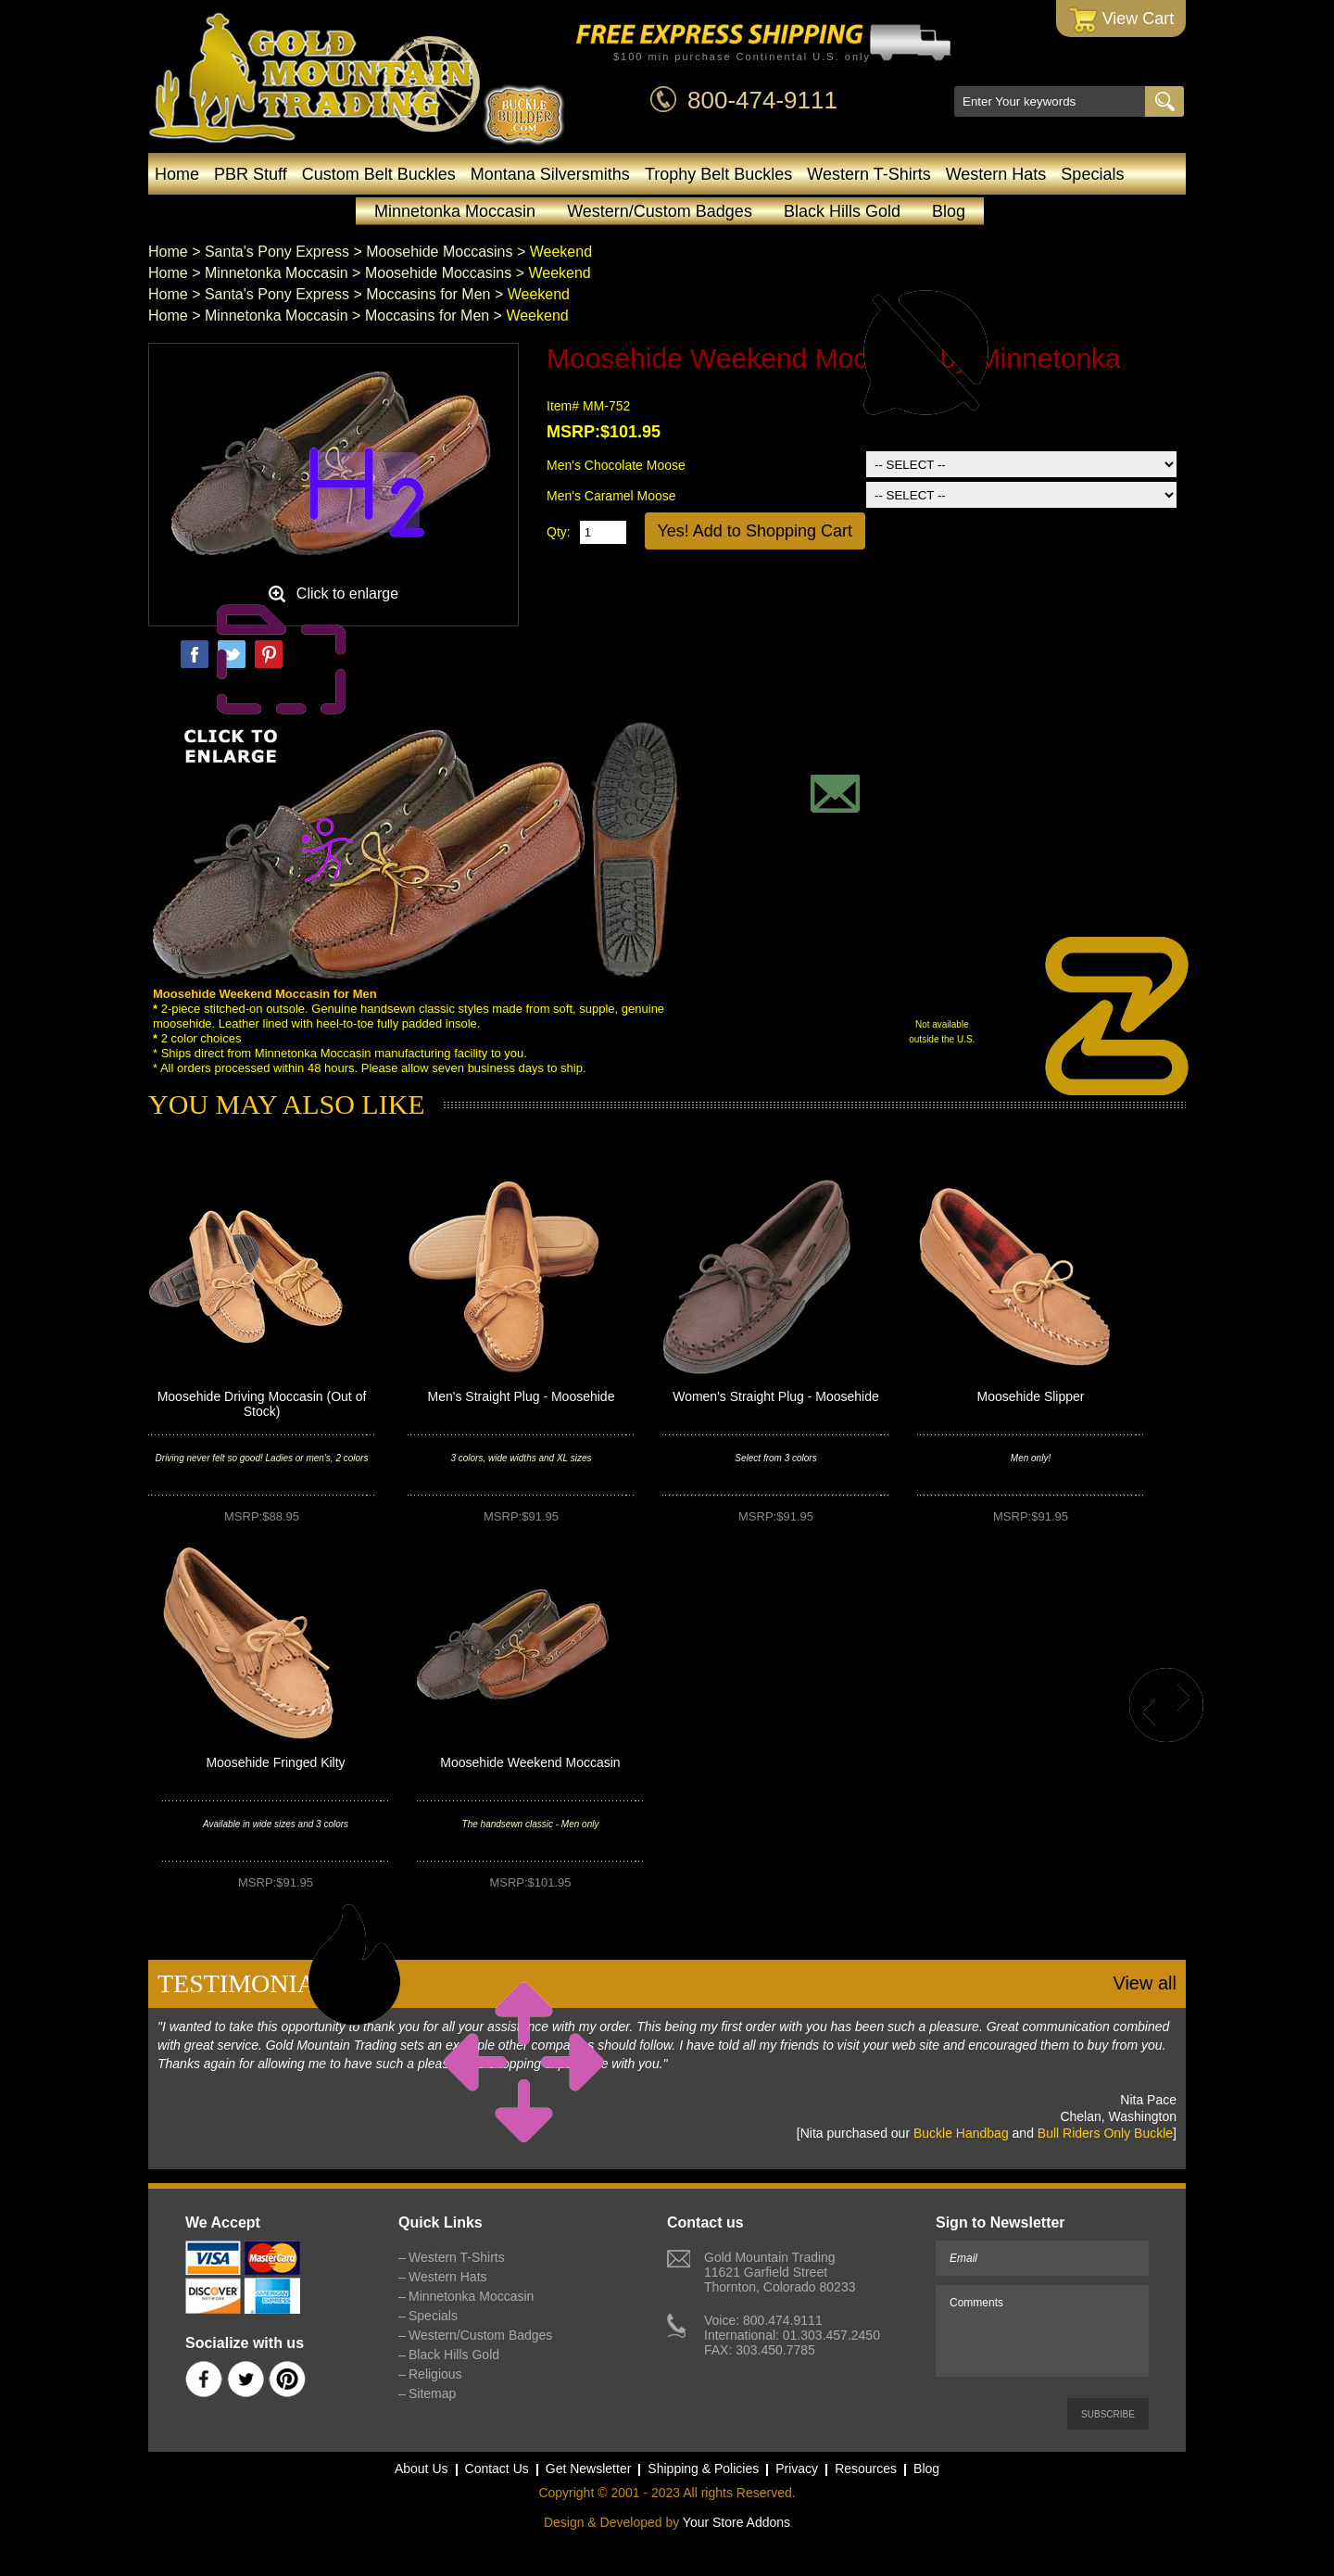 Image resolution: width=1334 pixels, height=2576 pixels. I want to click on swap or exchange items horizontally, so click(1166, 1705).